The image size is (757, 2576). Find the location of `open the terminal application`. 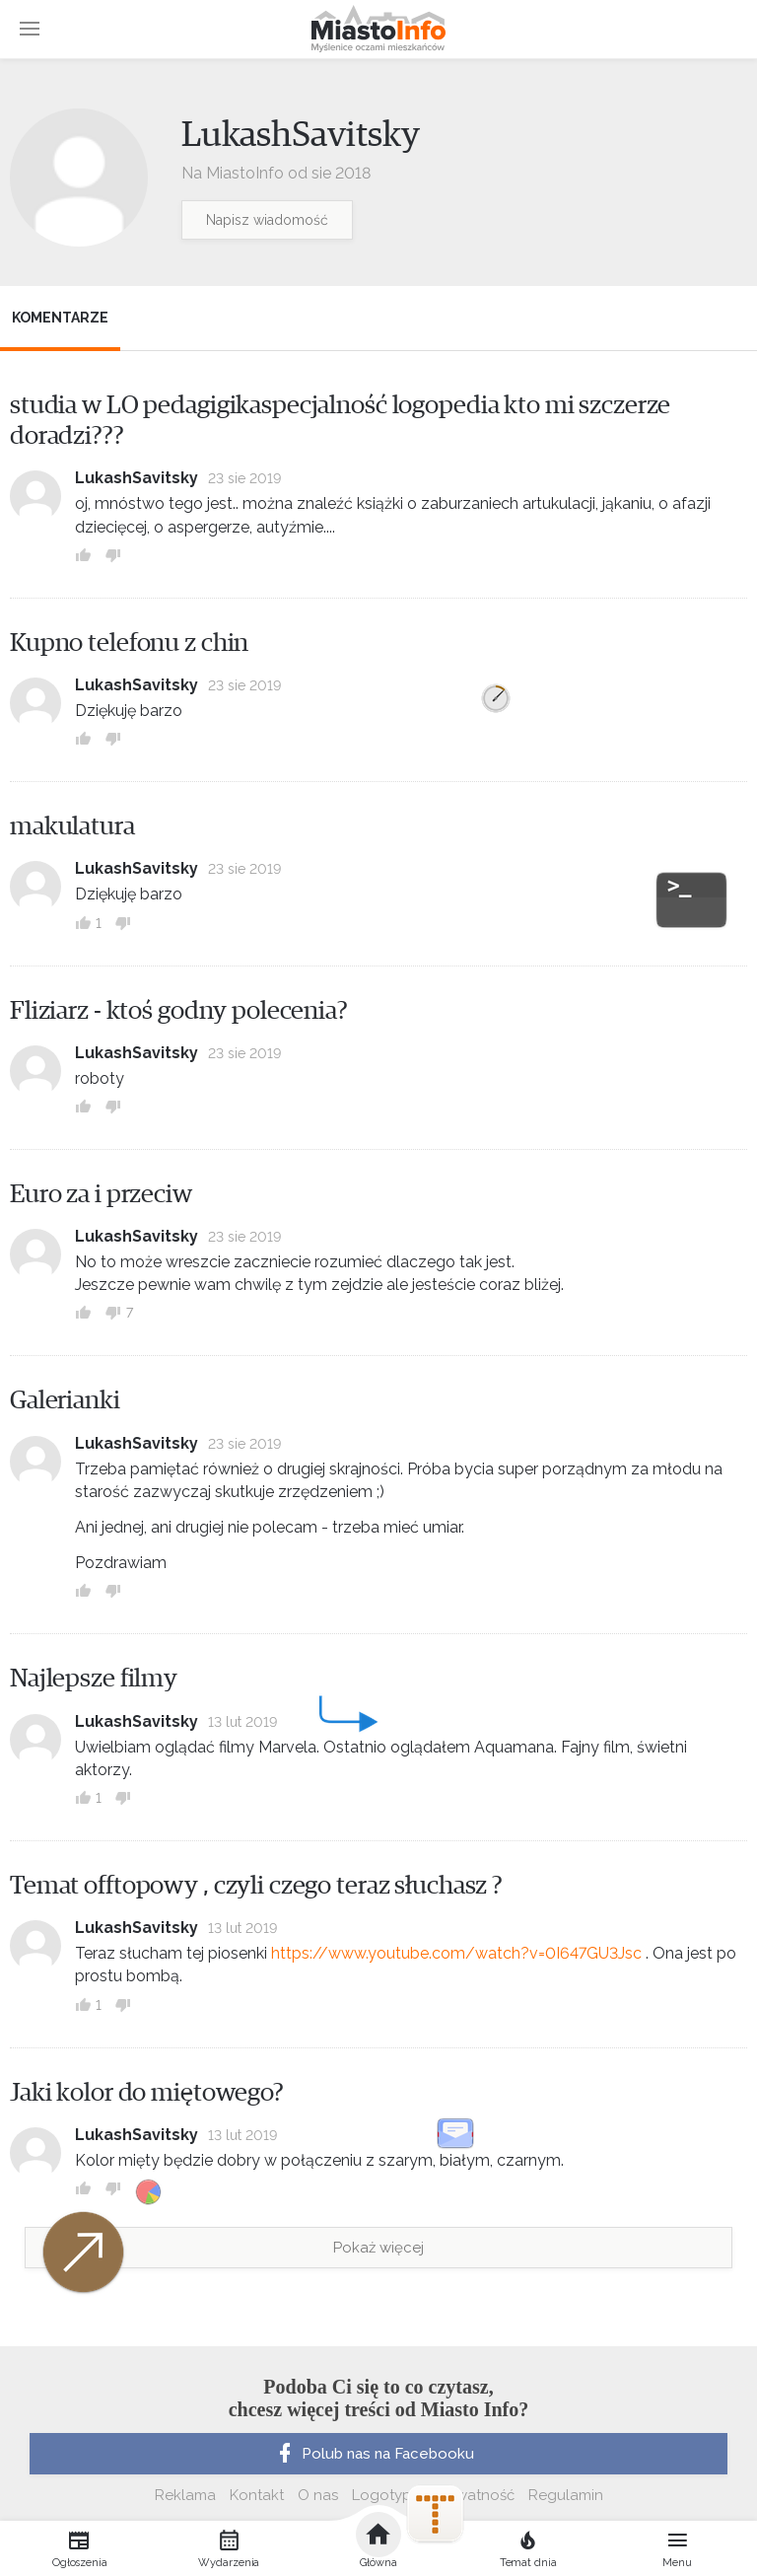

open the terminal application is located at coordinates (691, 899).